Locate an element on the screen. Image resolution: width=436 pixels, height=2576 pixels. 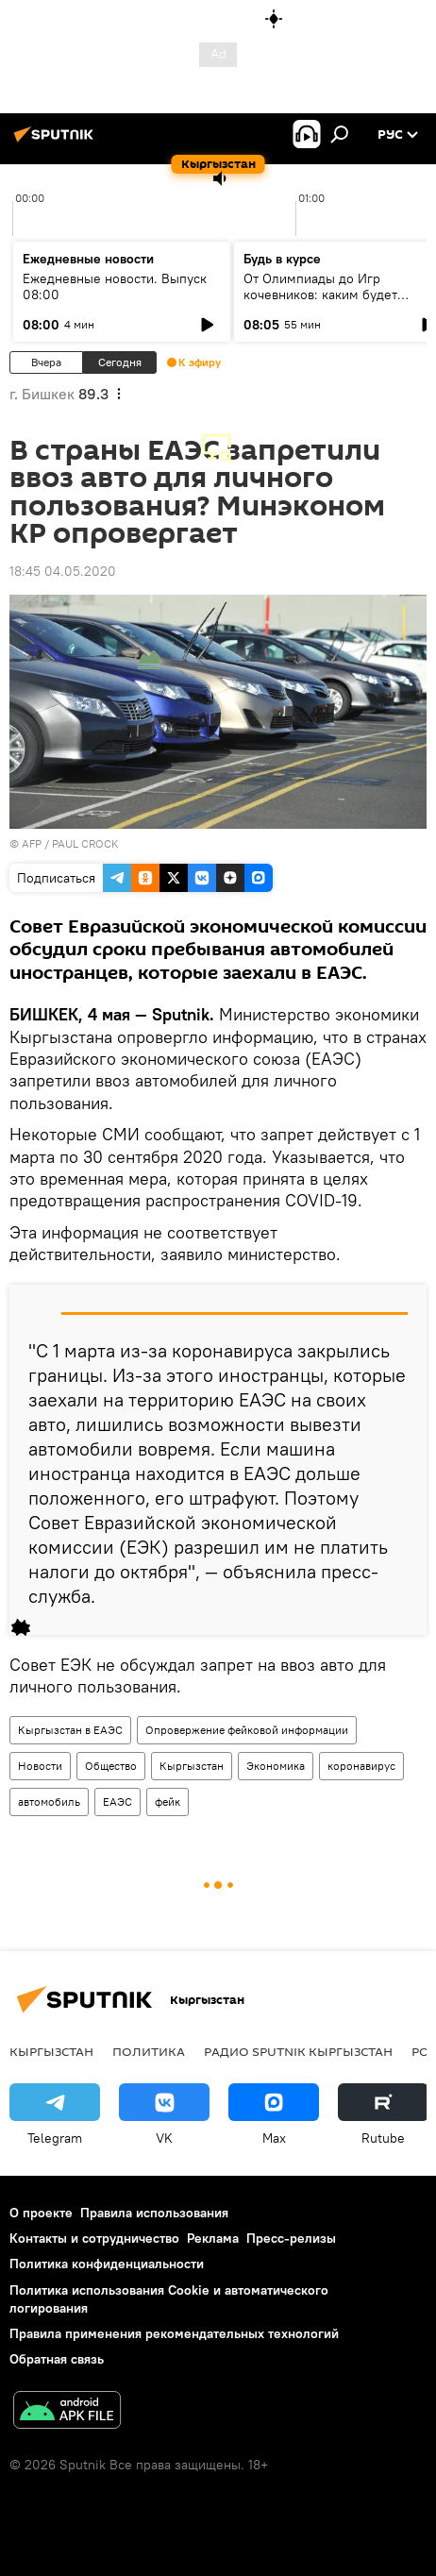
search files on desktop computer is located at coordinates (216, 446).